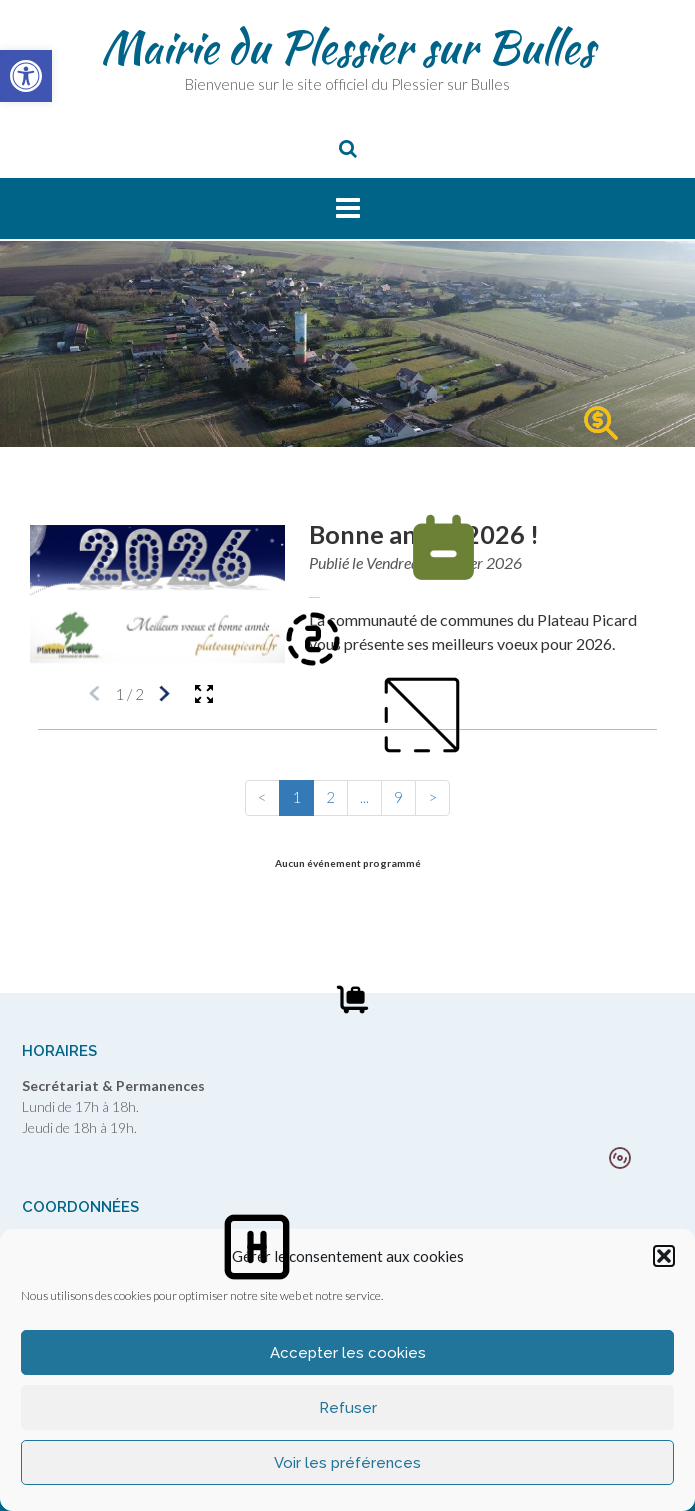 This screenshot has width=695, height=1511. I want to click on step 2 of a multi-step process, so click(313, 639).